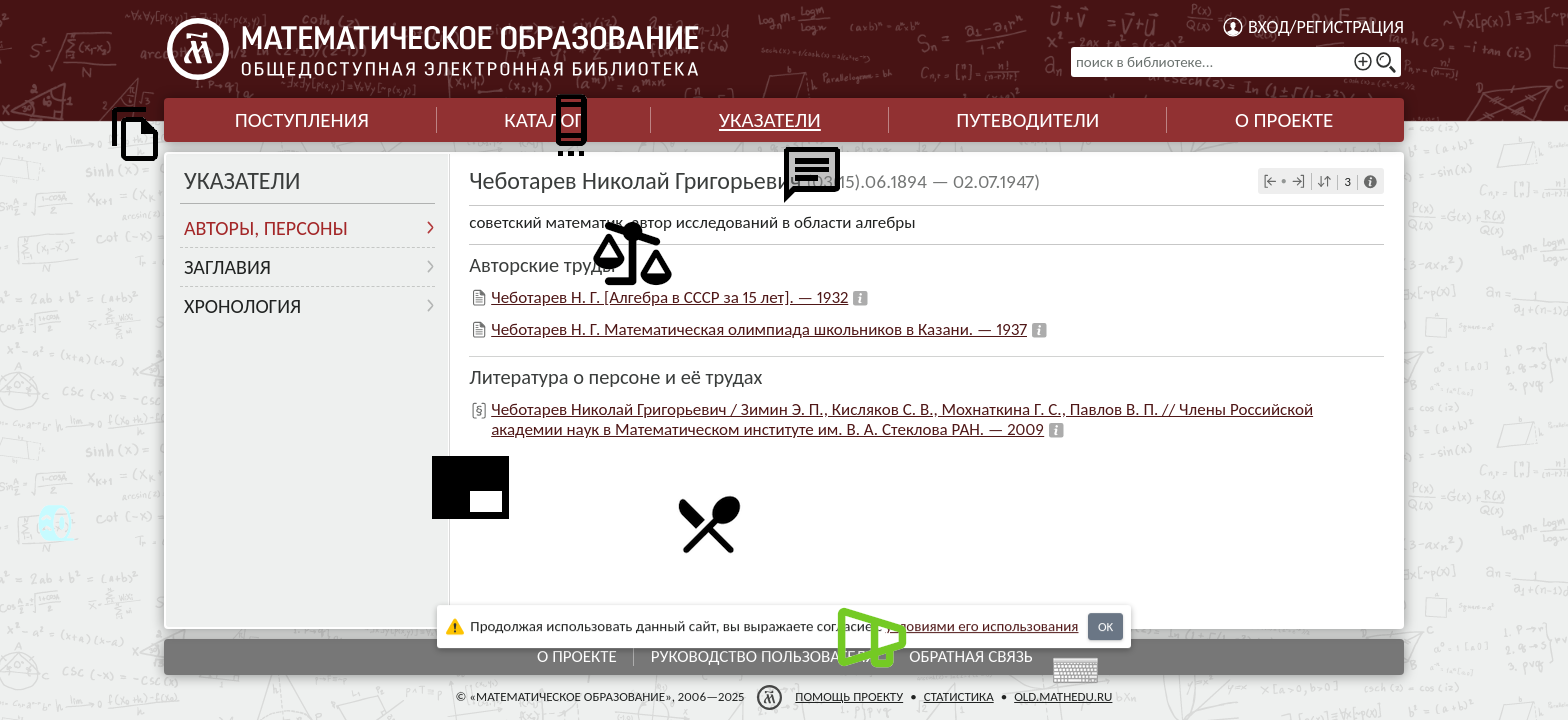 This screenshot has height=720, width=1568. I want to click on access mobile device settings, so click(571, 125).